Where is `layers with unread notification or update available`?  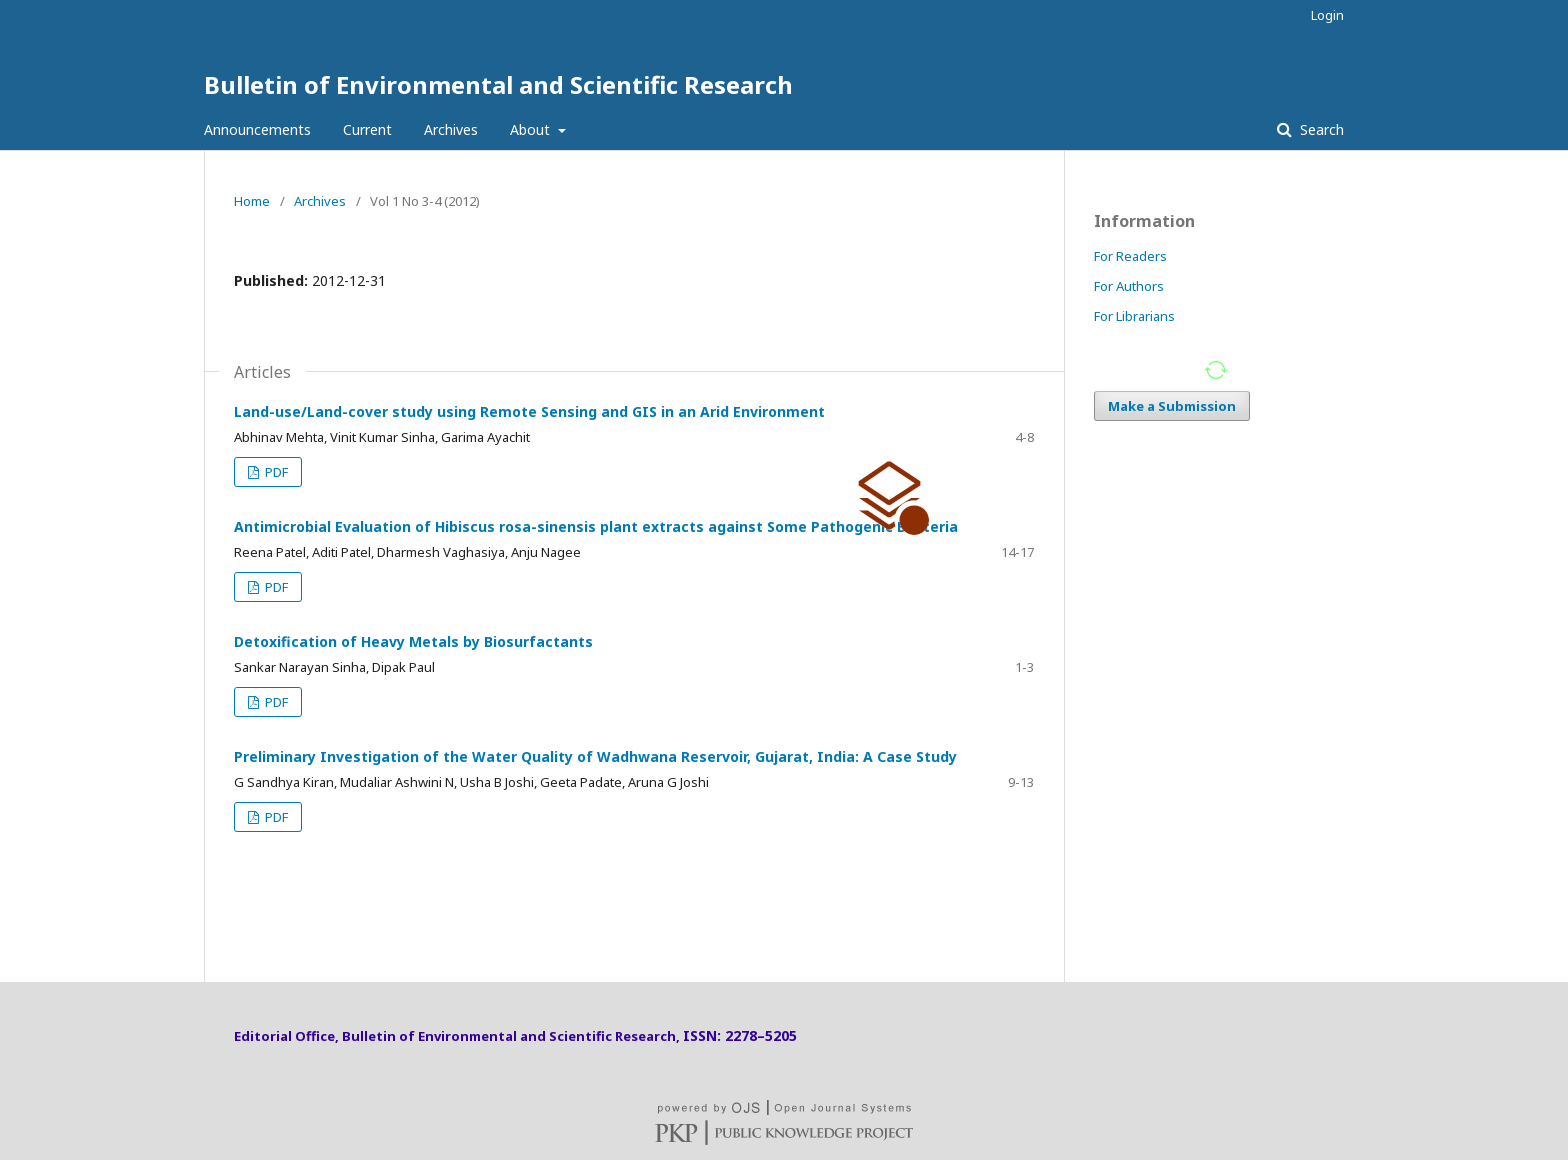 layers with unread notification or update available is located at coordinates (889, 495).